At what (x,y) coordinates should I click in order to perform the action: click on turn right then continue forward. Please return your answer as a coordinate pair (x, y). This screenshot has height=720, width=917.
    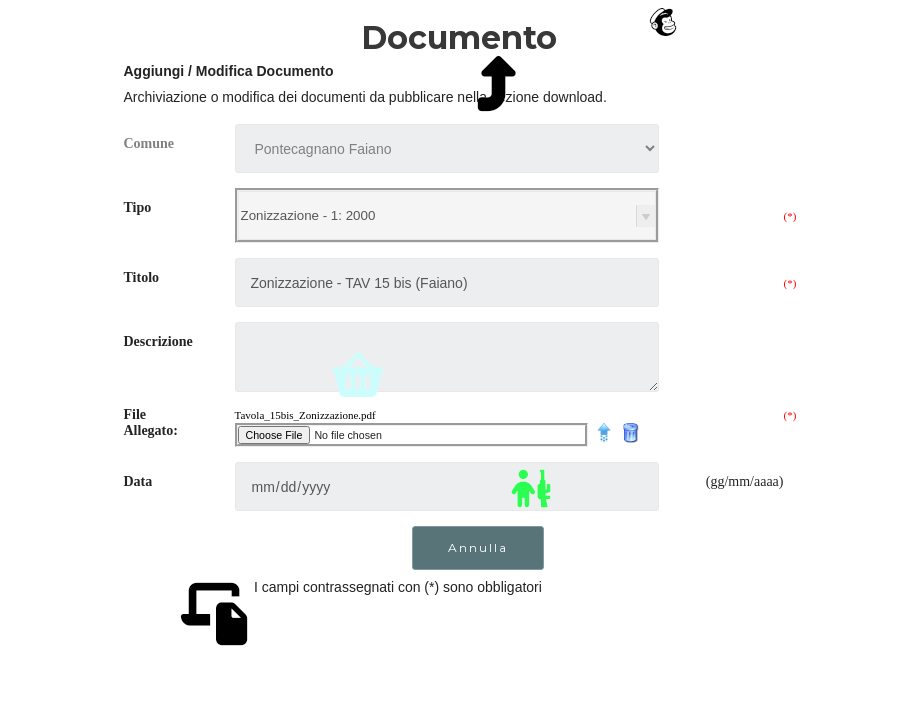
    Looking at the image, I should click on (498, 83).